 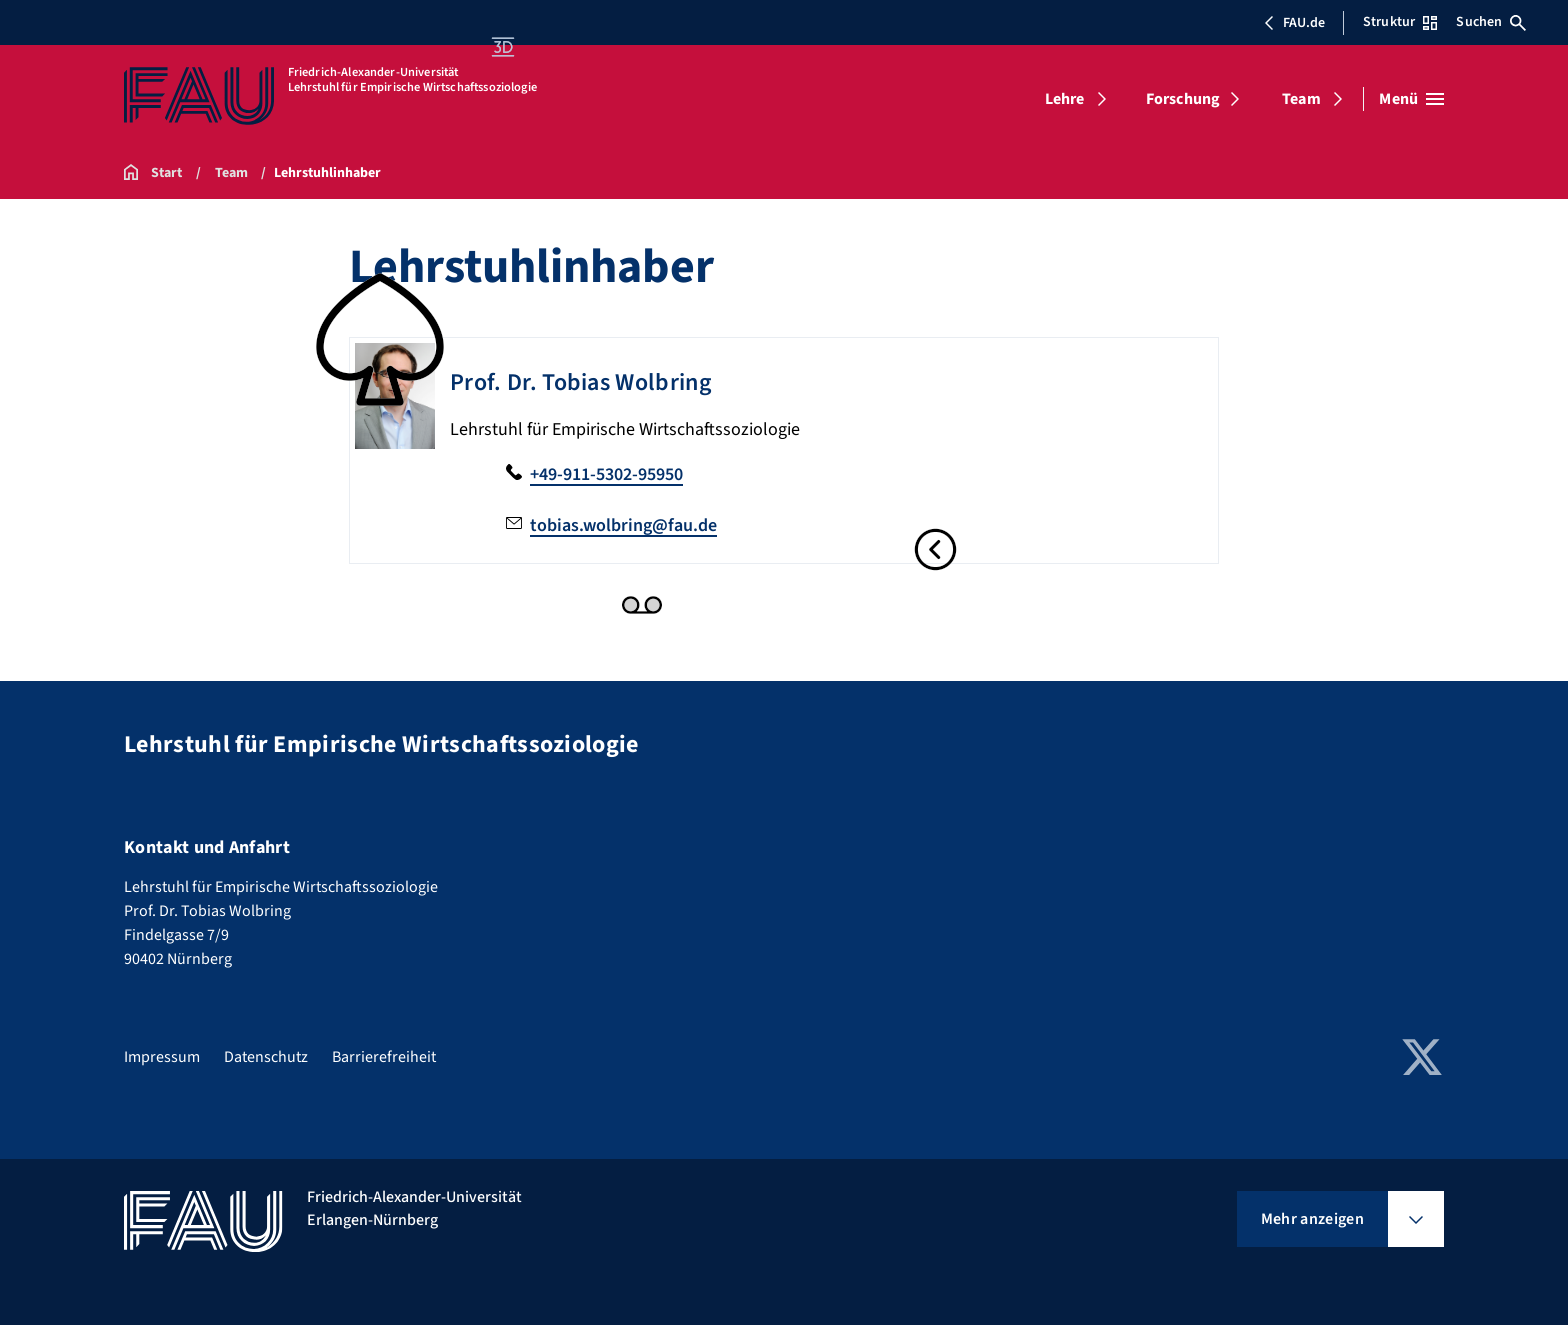 I want to click on switch to 3D view mode, so click(x=503, y=47).